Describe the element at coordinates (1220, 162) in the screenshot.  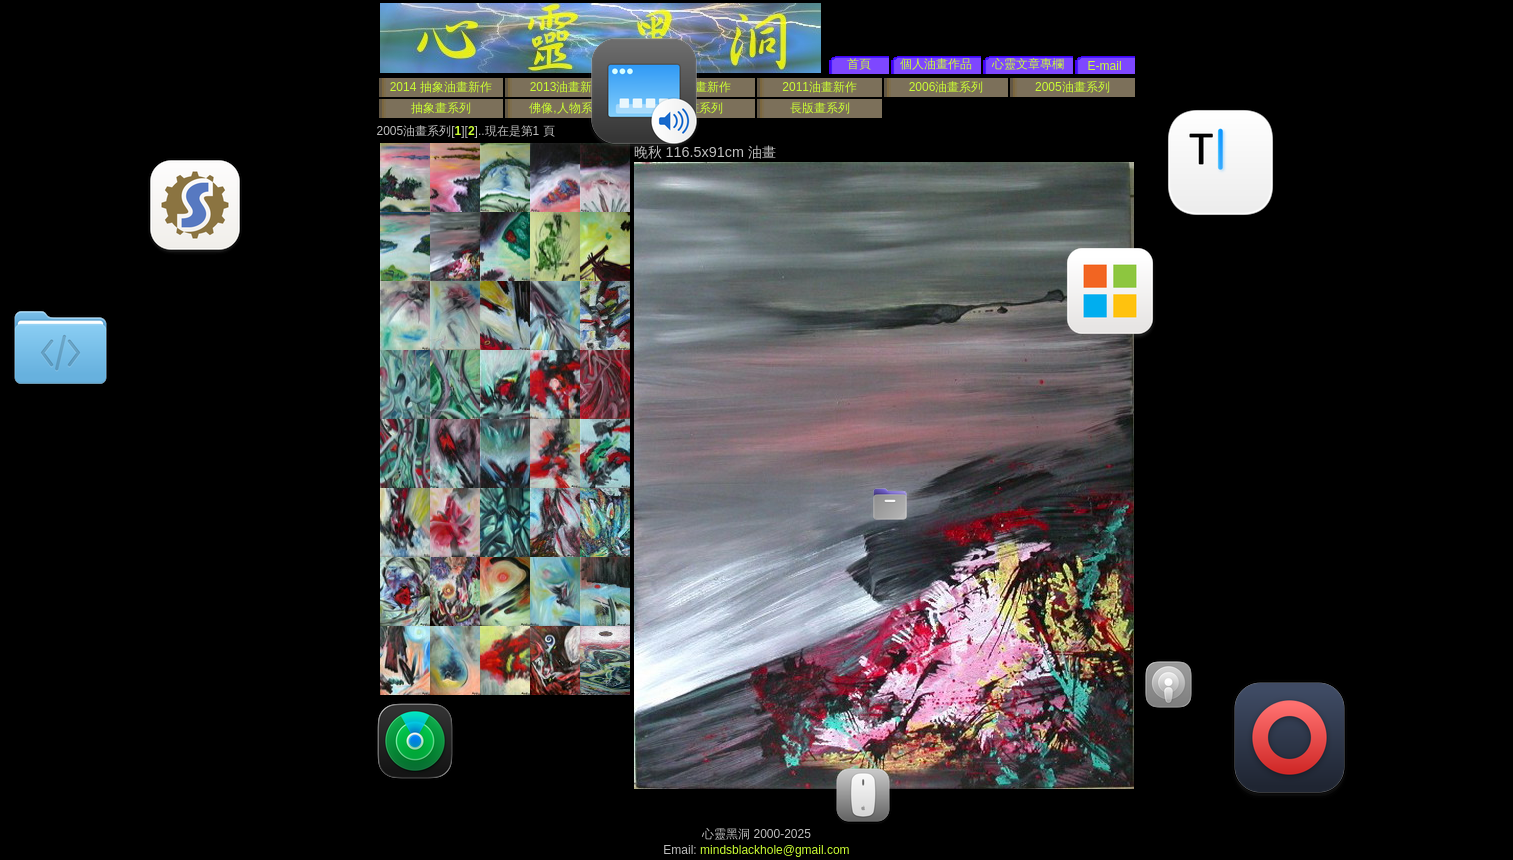
I see `open text editor application` at that location.